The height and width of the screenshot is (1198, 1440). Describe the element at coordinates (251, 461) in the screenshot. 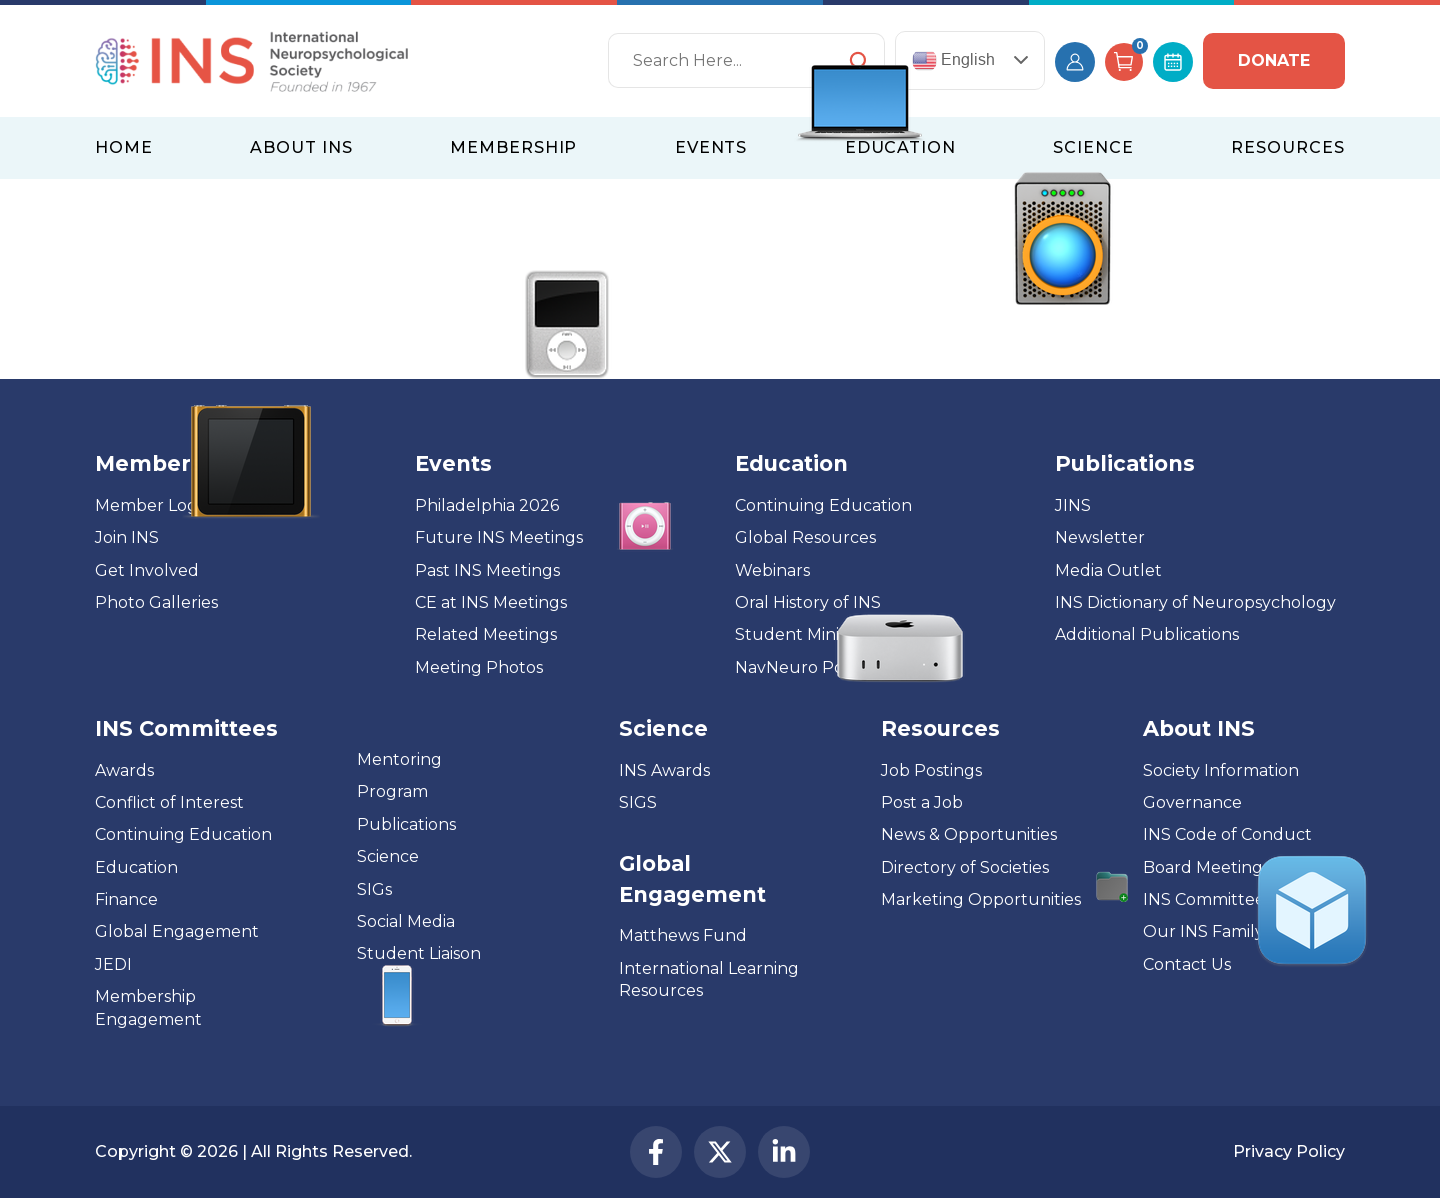

I see `iPod nano device in orange` at that location.